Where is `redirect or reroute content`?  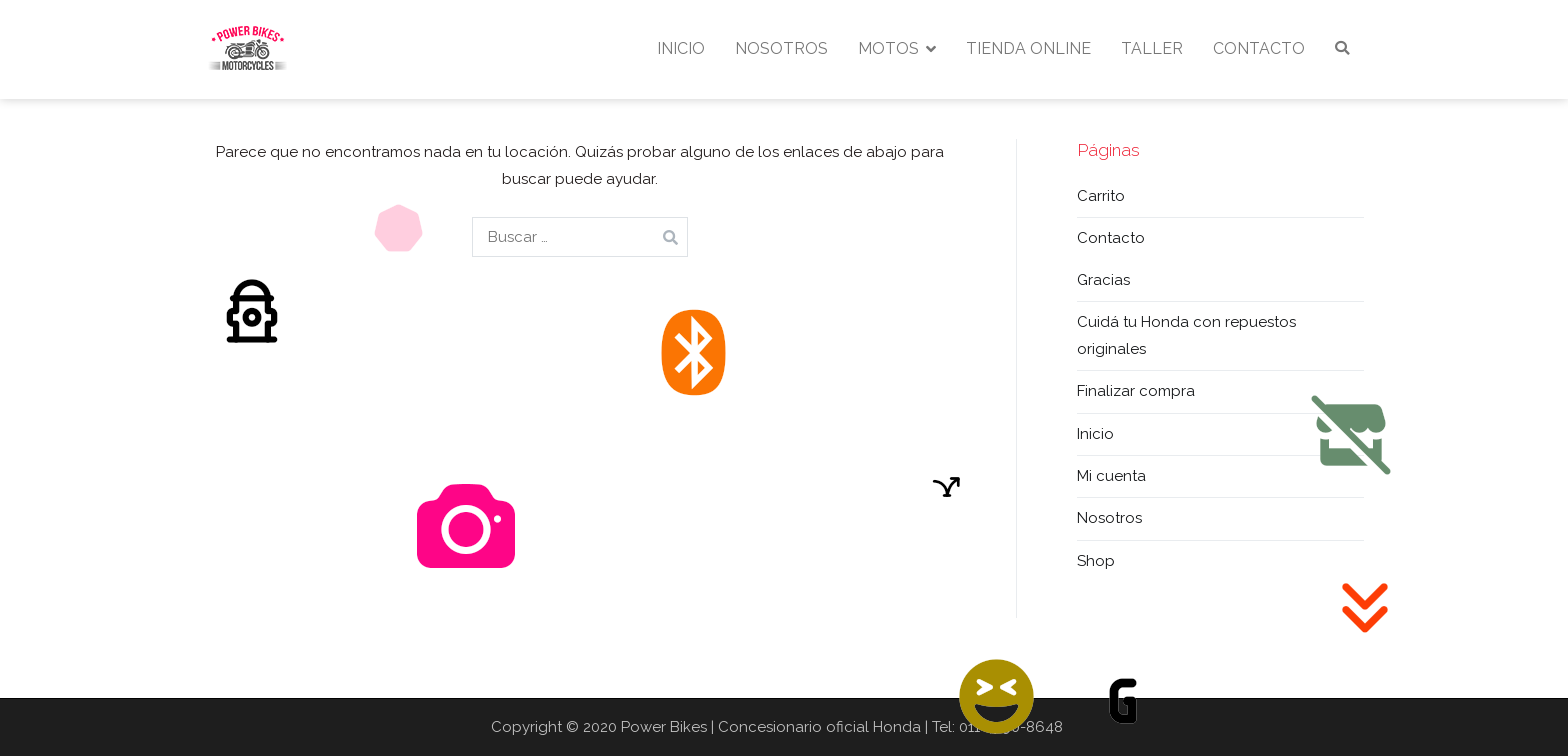
redirect or reroute content is located at coordinates (947, 487).